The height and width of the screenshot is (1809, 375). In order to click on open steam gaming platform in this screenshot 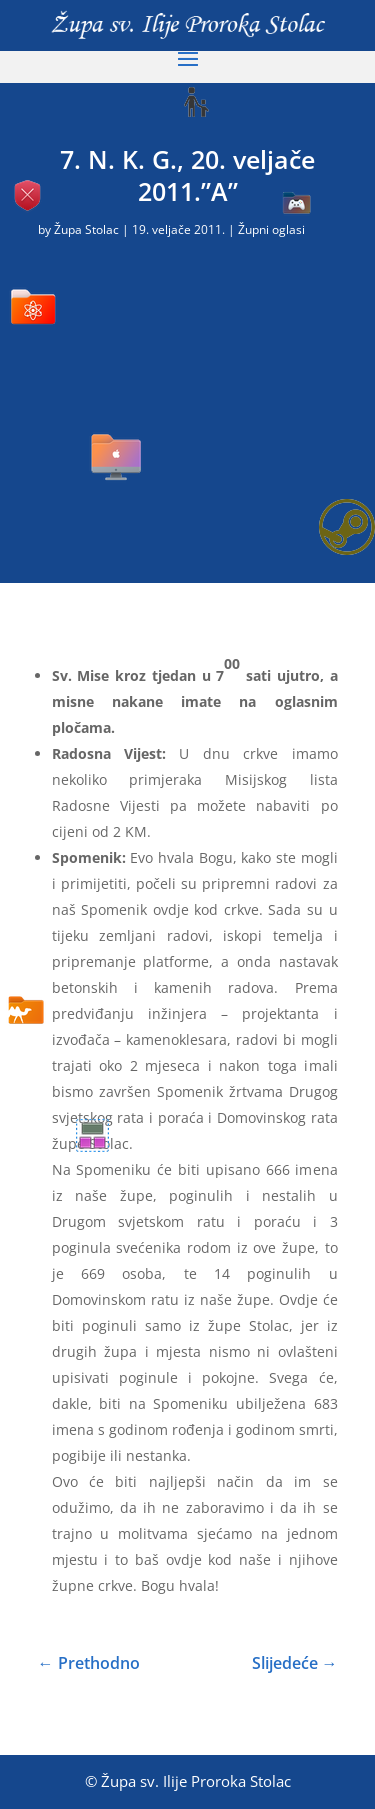, I will do `click(347, 527)`.